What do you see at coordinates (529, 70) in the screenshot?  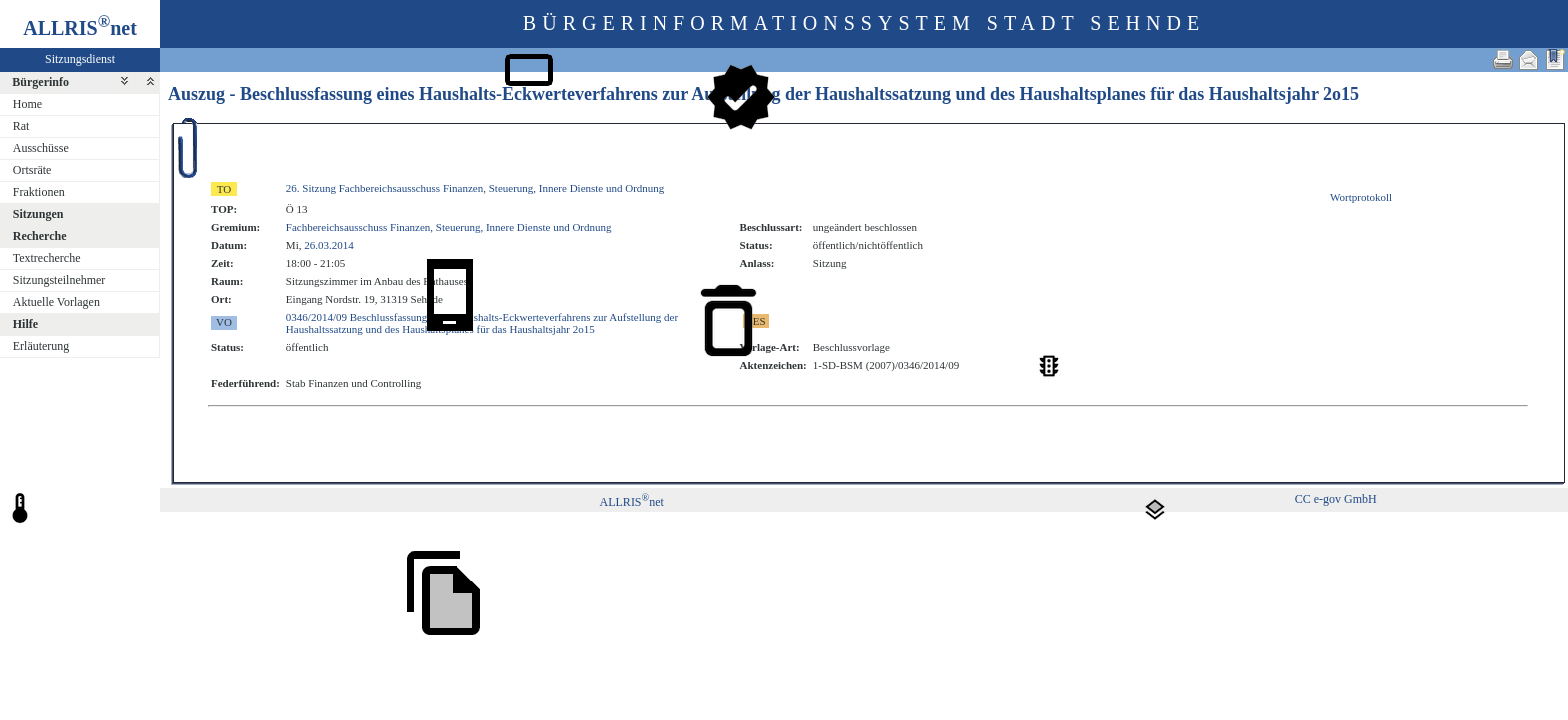 I see `crop image to 16:9 aspect ratio` at bounding box center [529, 70].